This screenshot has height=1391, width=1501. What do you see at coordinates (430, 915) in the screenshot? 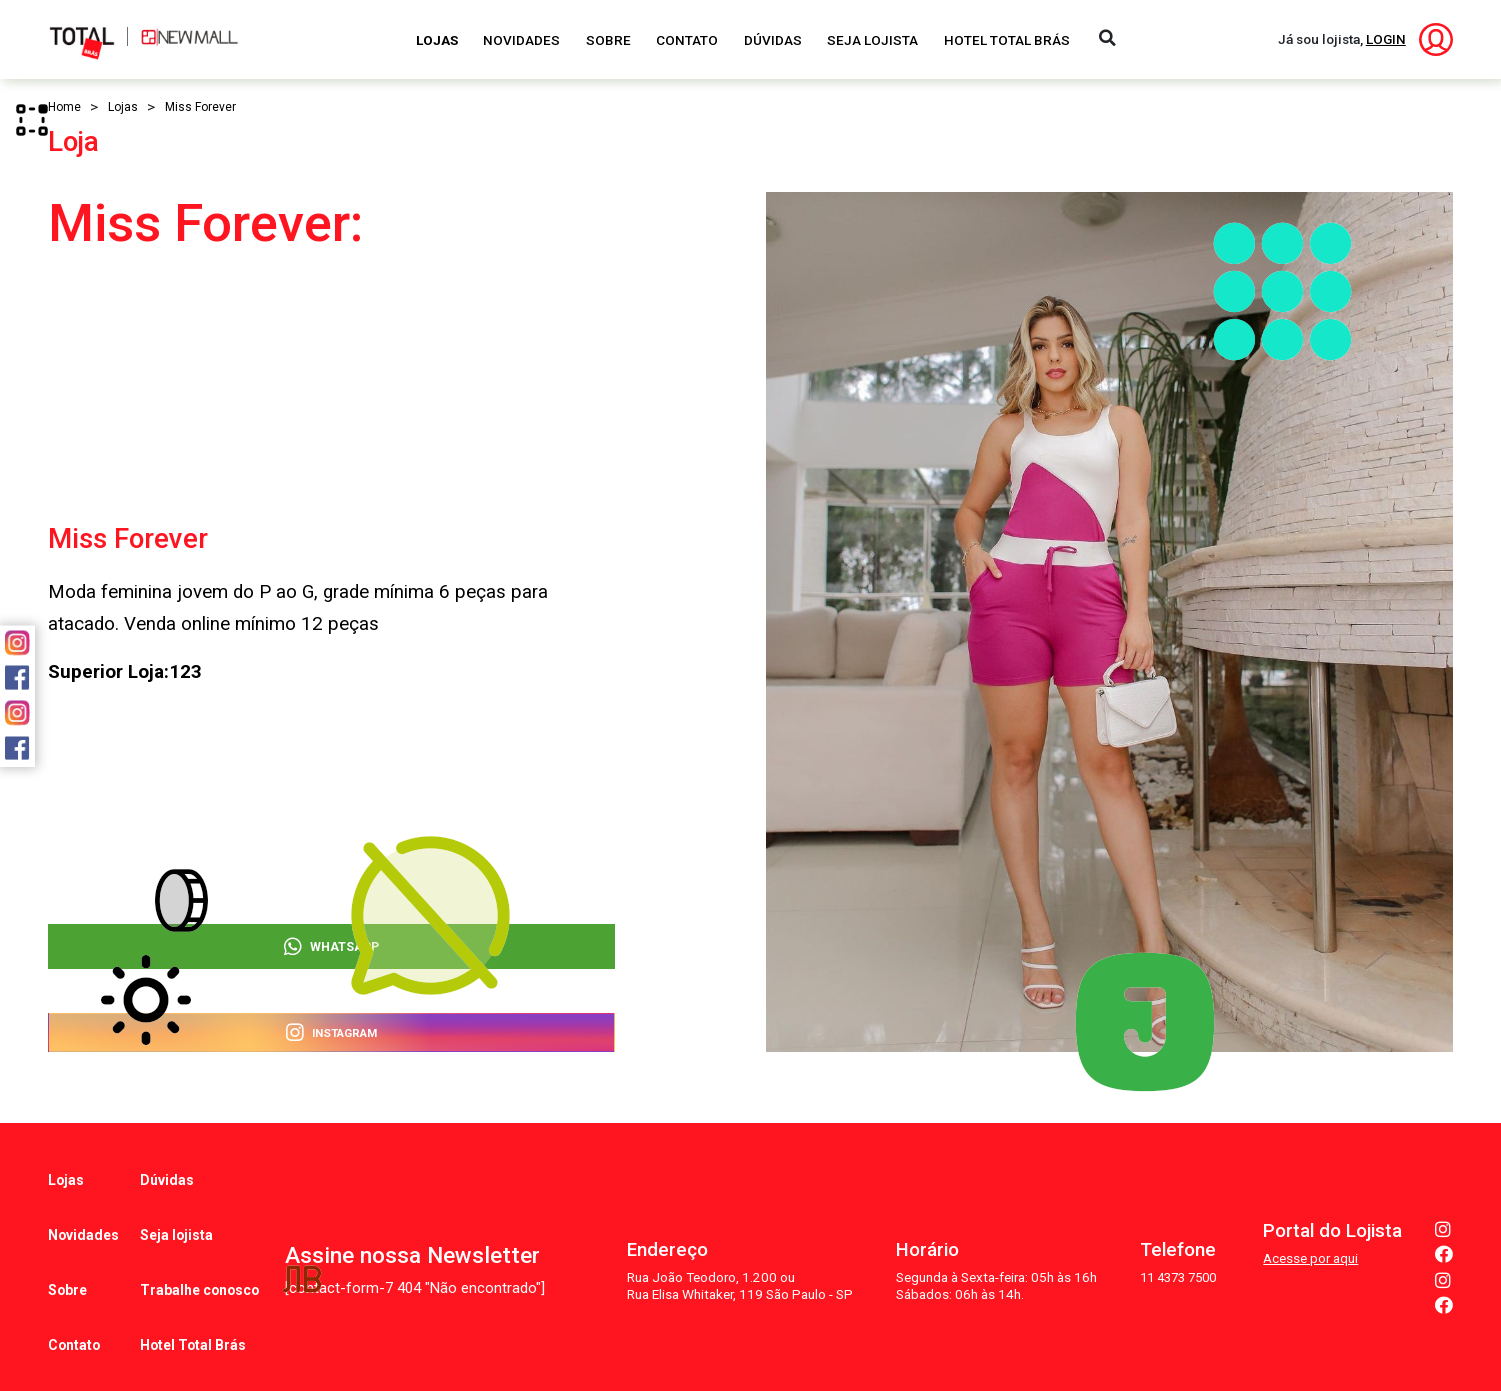
I see `mute or disable chat notifications` at bounding box center [430, 915].